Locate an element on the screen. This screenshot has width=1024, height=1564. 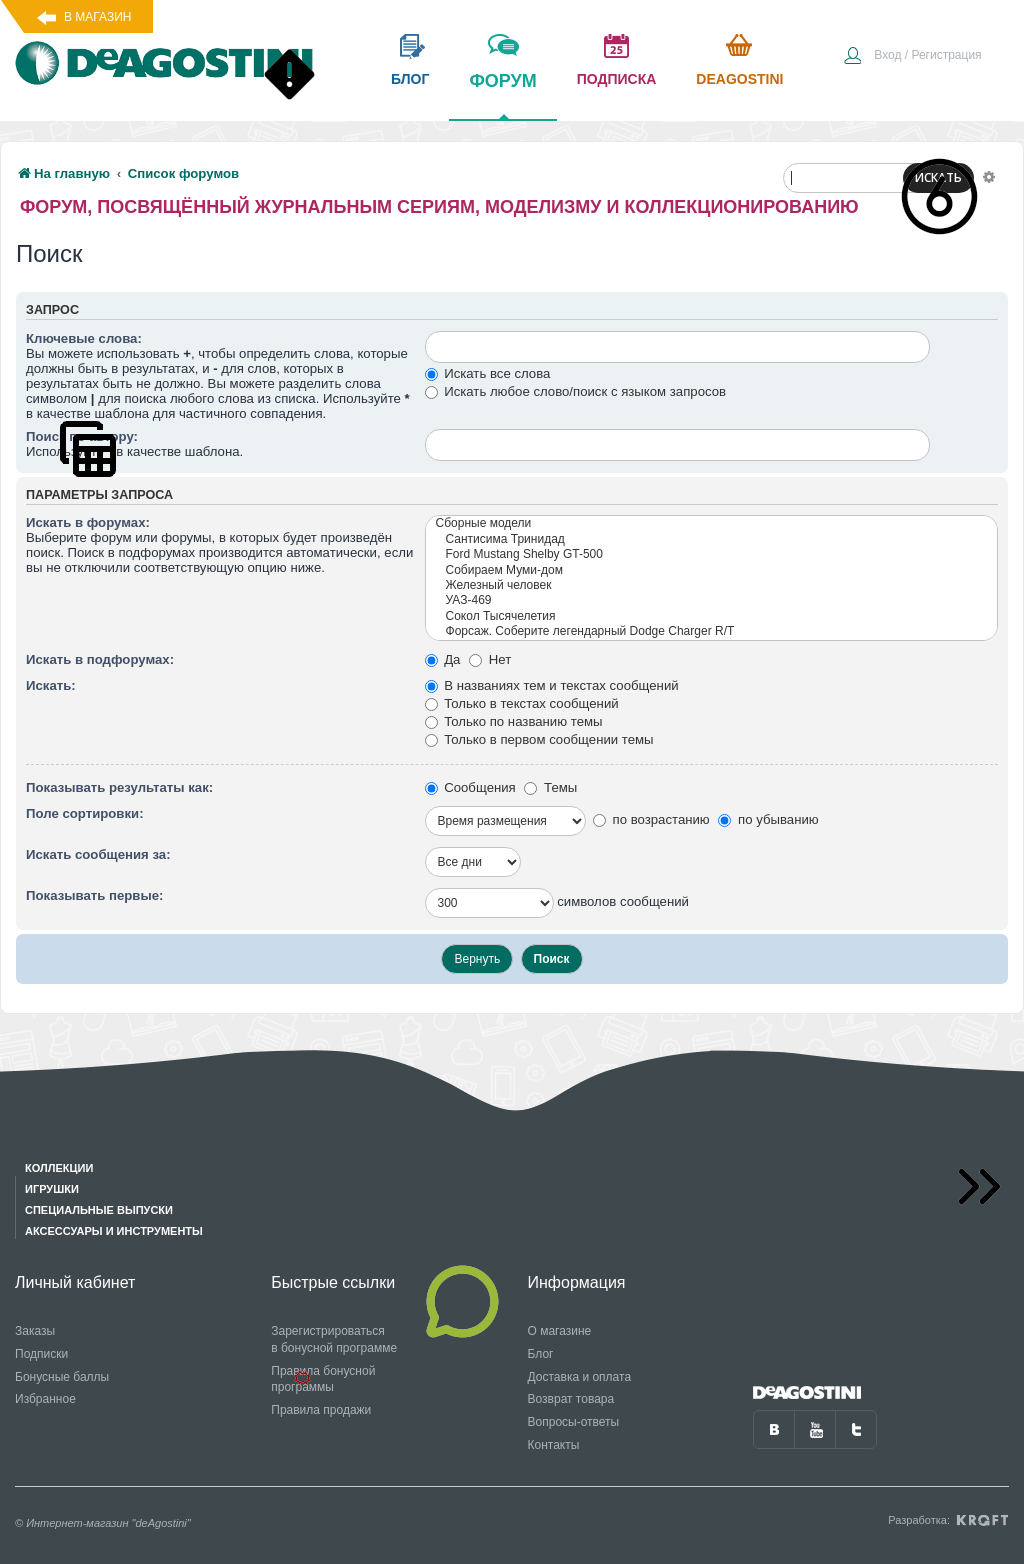
indicates step six in a multi-step process is located at coordinates (939, 196).